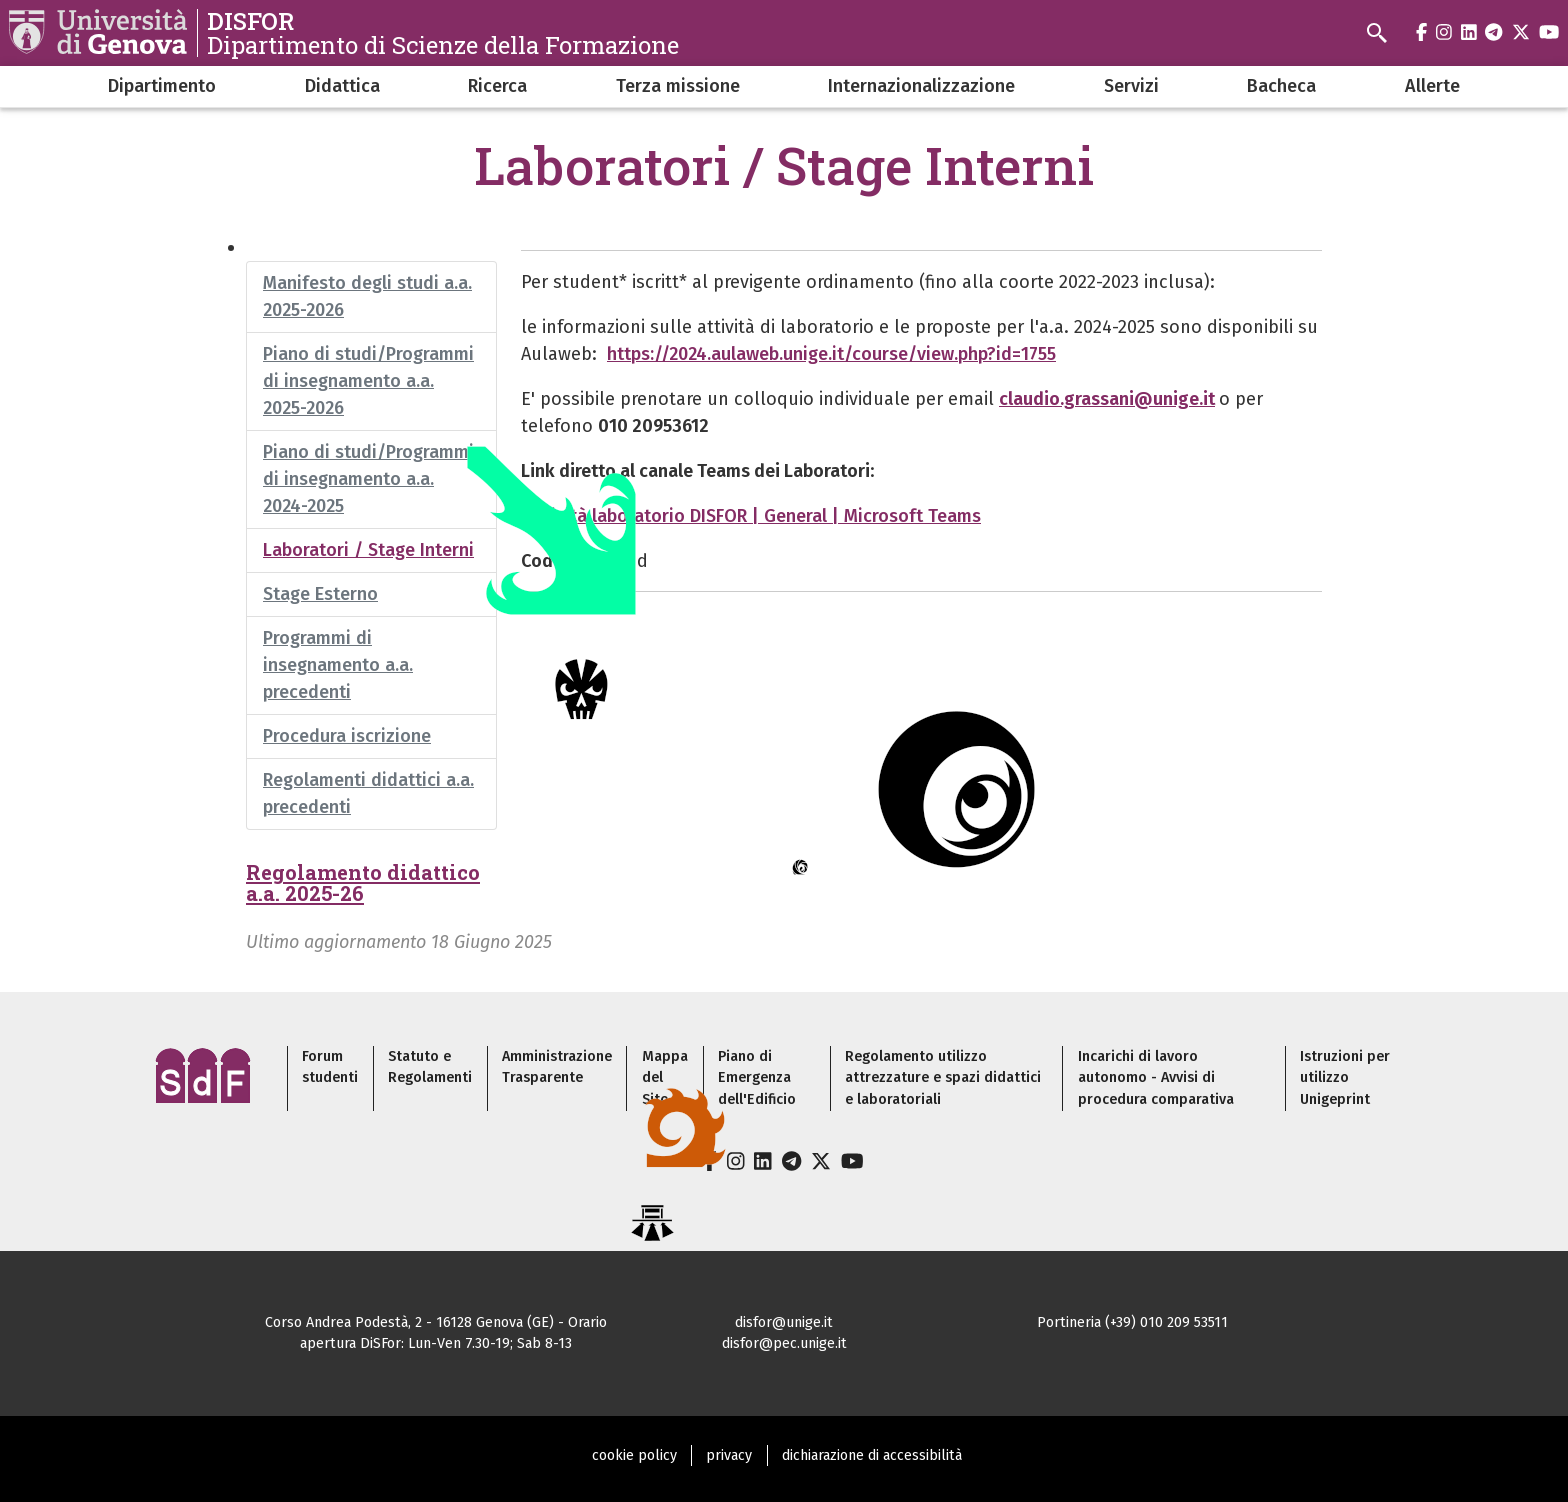  Describe the element at coordinates (581, 688) in the screenshot. I see `indicates danger or deadly hazard in gameplay` at that location.